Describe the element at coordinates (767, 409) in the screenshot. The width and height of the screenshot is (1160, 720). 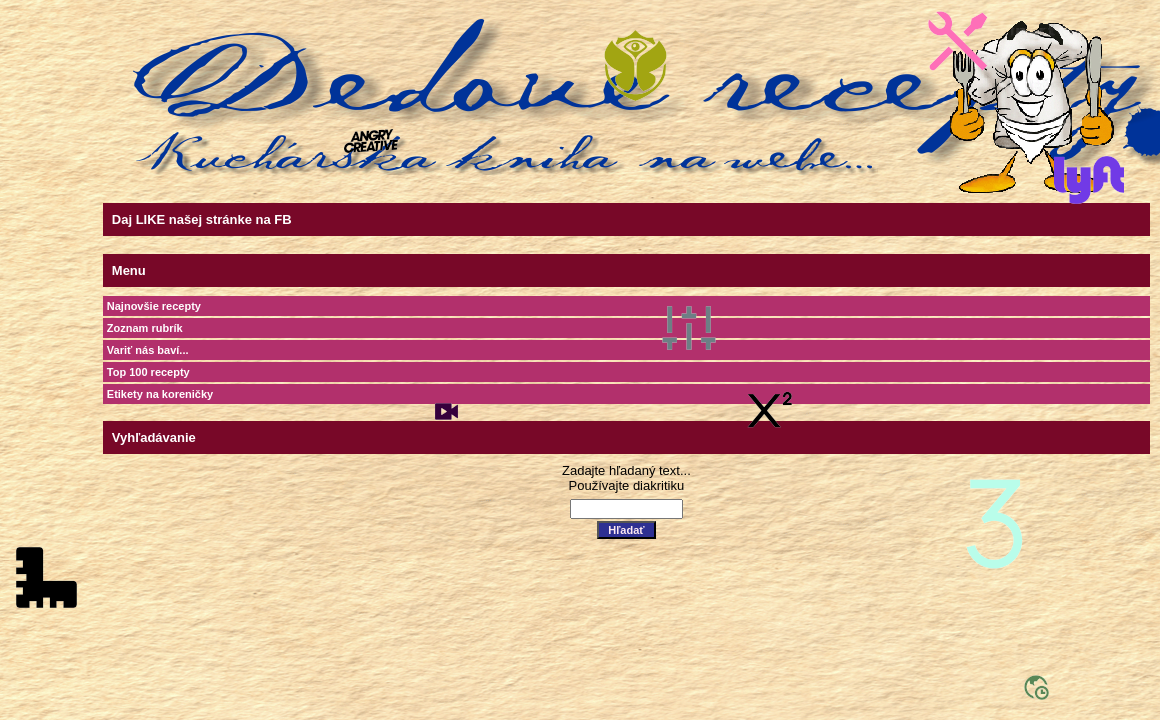
I see `format selected text as superscript` at that location.